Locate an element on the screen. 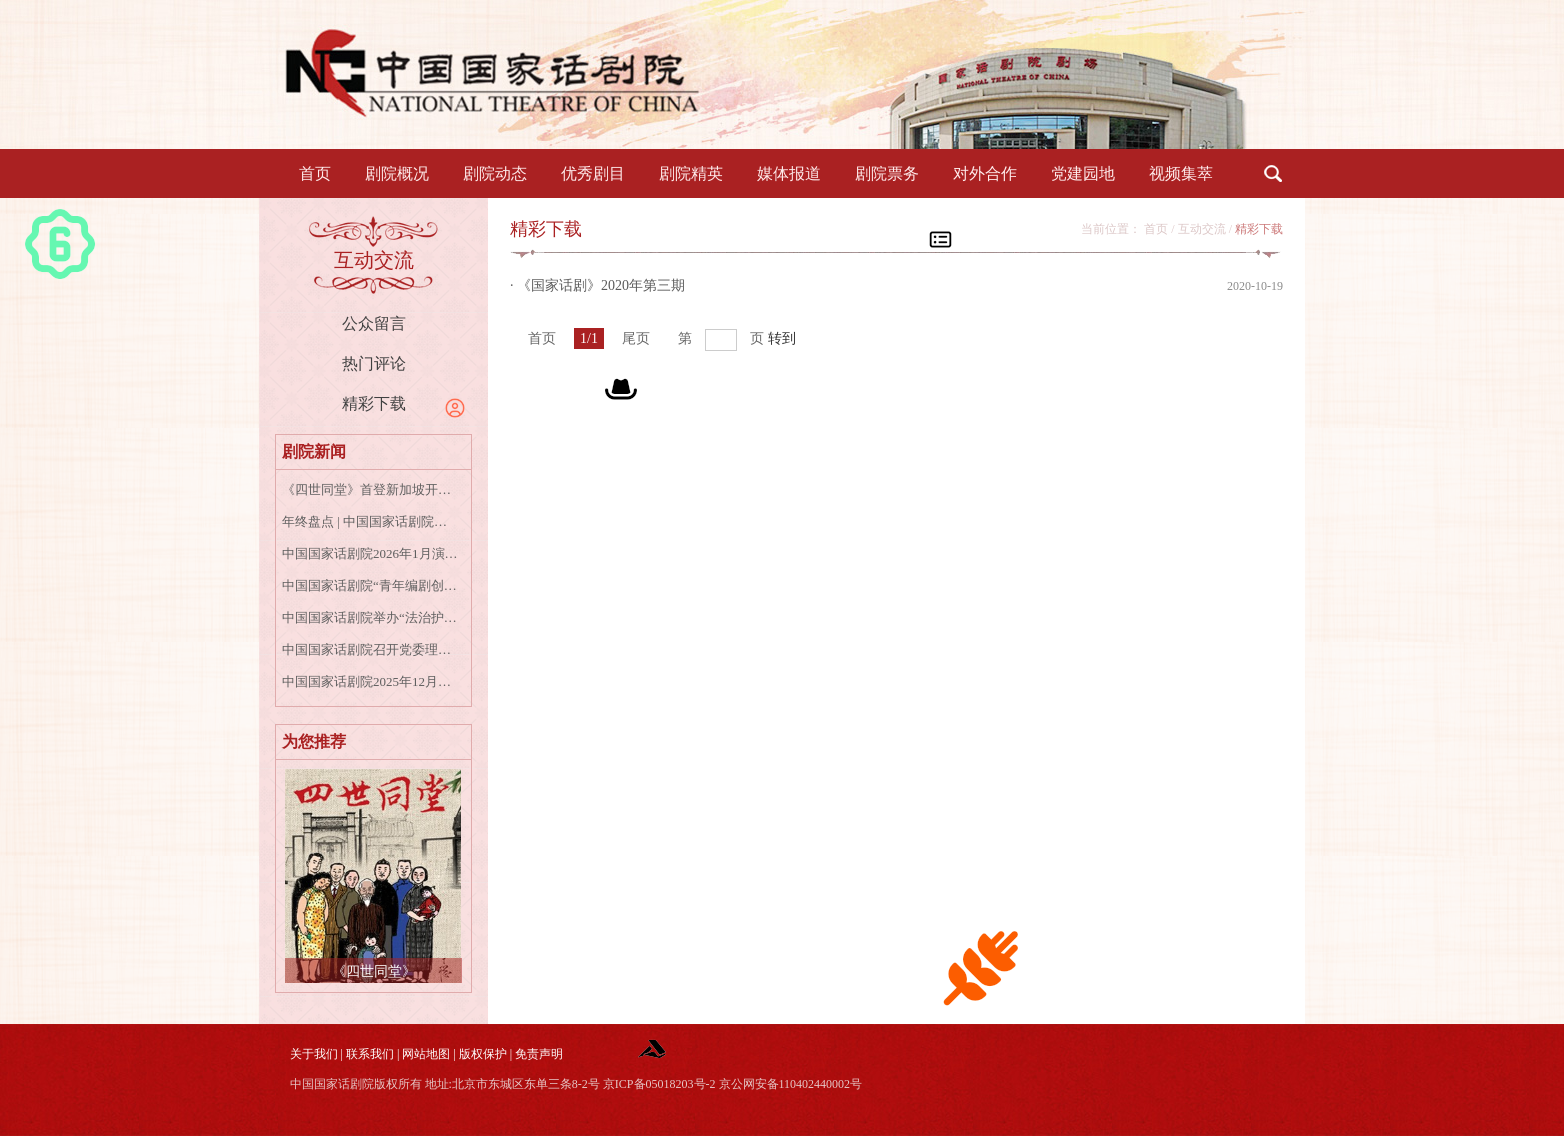 The image size is (1564, 1136). select western or country theme is located at coordinates (621, 390).